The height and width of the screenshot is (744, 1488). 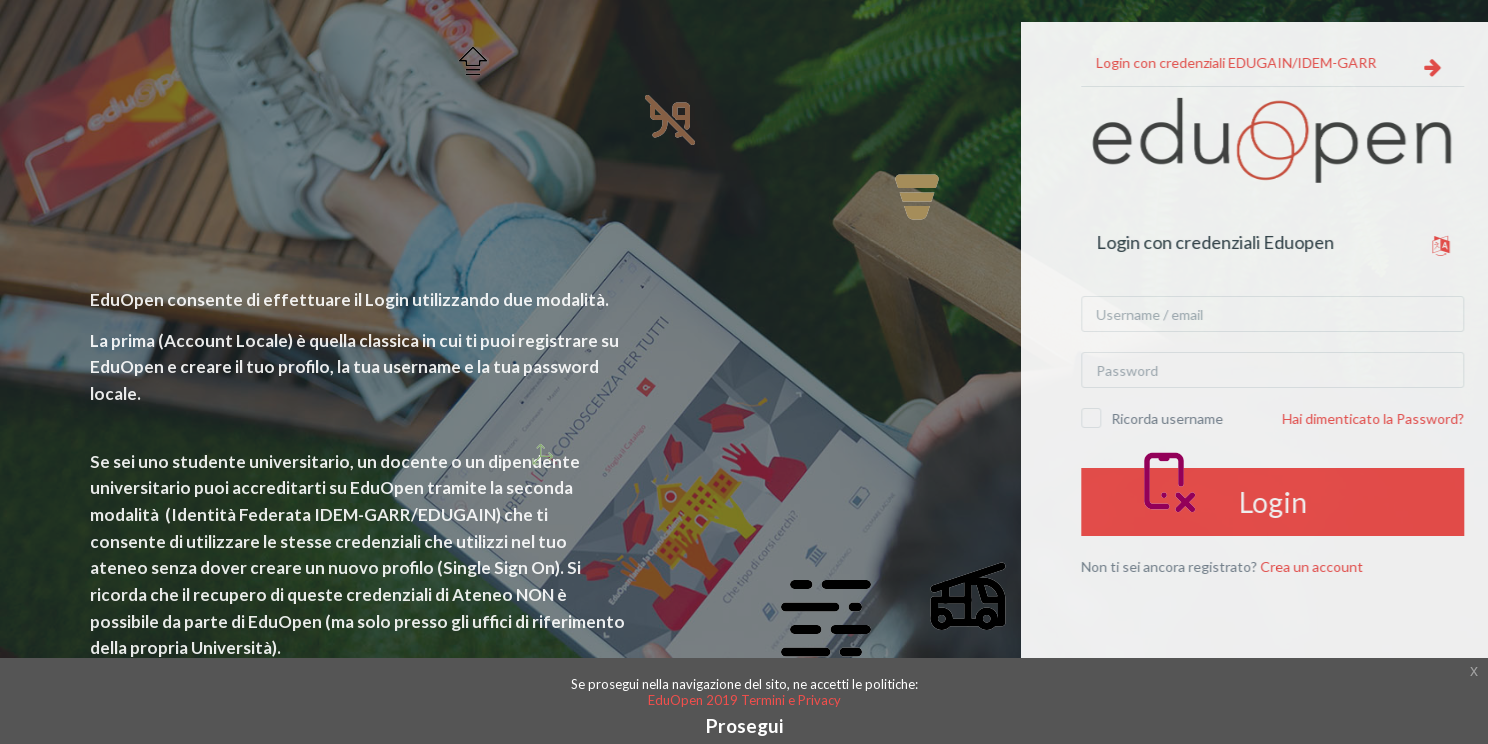 What do you see at coordinates (917, 197) in the screenshot?
I see `view sales funnel analytics` at bounding box center [917, 197].